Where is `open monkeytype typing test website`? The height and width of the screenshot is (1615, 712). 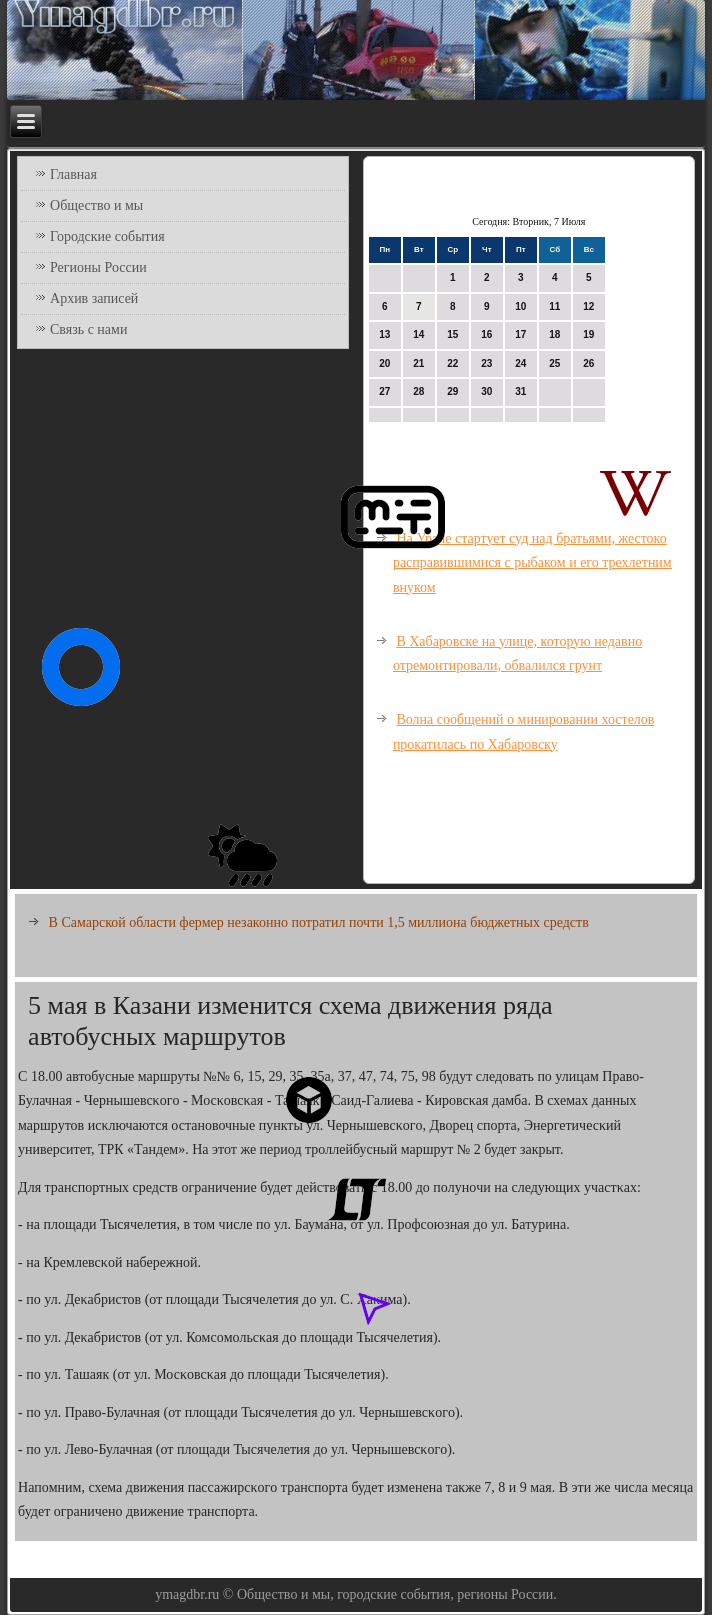
open monkeytype typing test website is located at coordinates (393, 517).